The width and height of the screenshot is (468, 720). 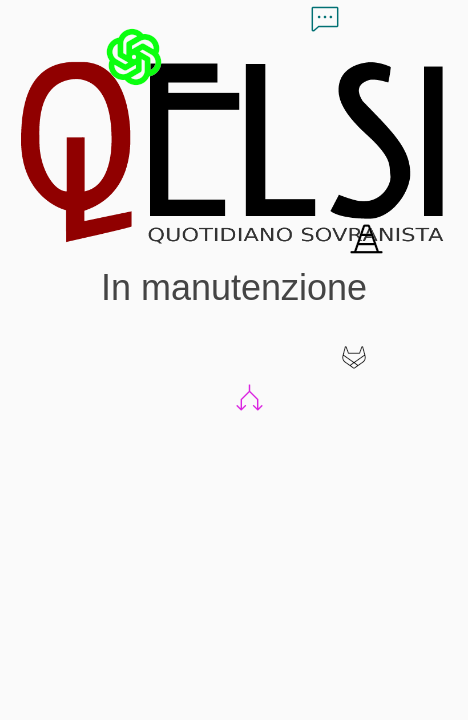 I want to click on link to gitlab repository, so click(x=354, y=357).